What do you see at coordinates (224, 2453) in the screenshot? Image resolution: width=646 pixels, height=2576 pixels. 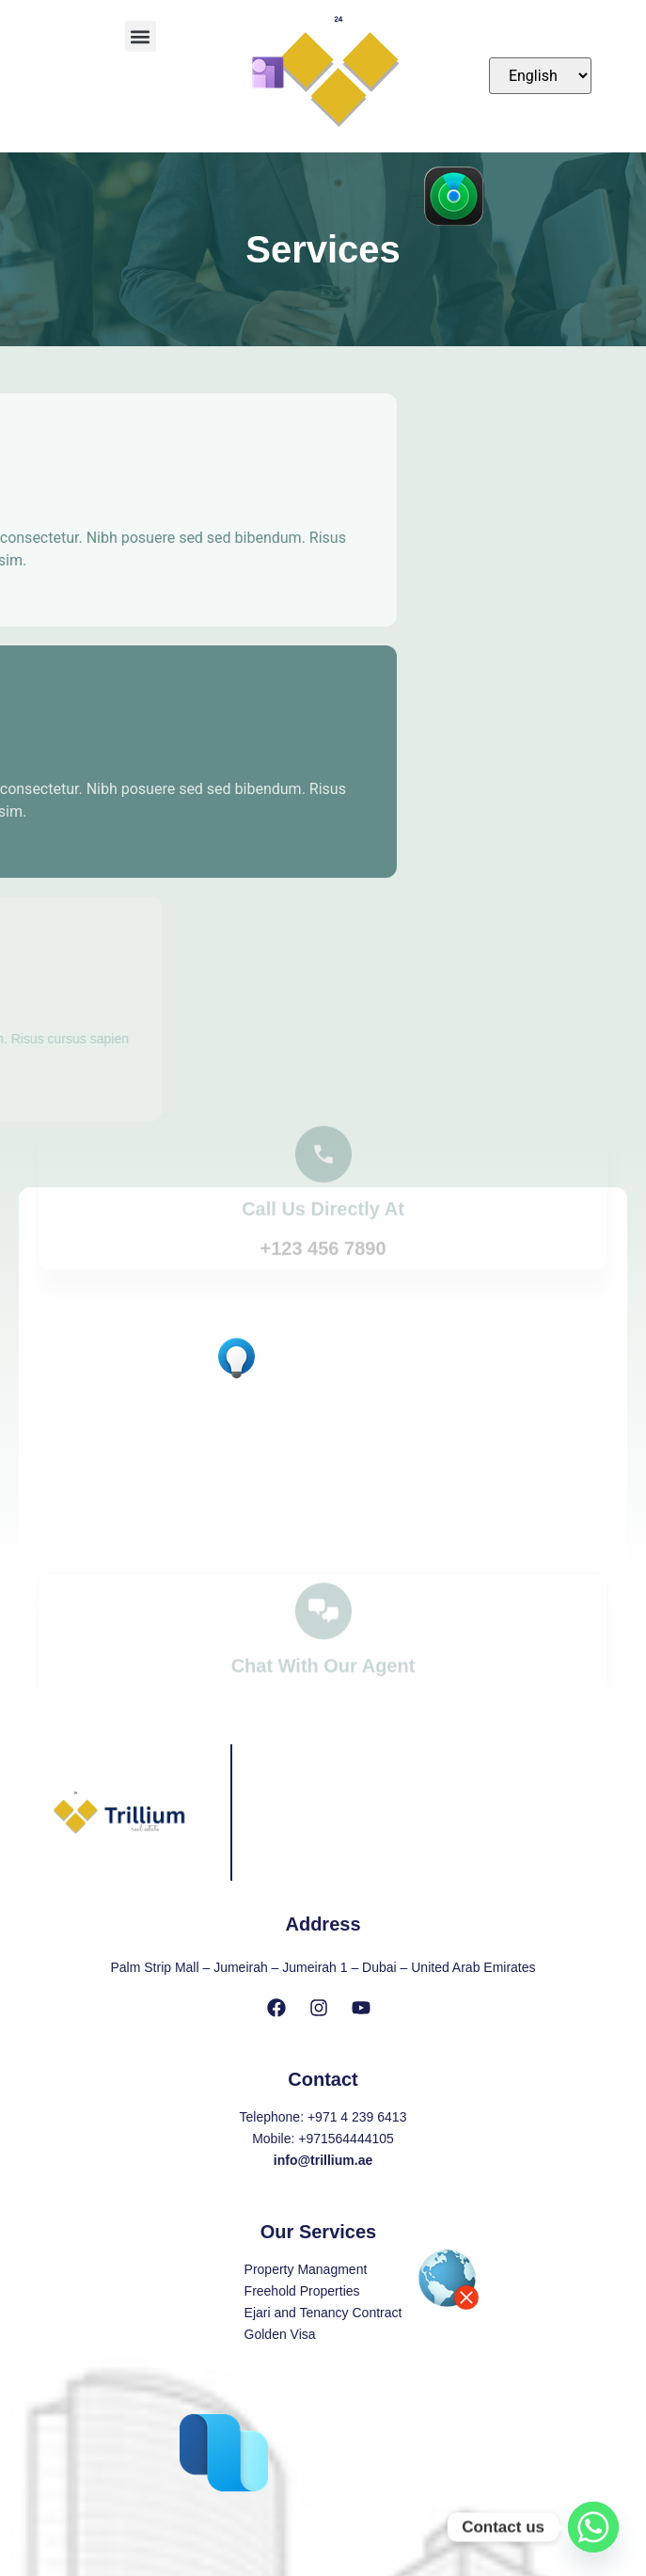 I see `open the supply chain management app` at bounding box center [224, 2453].